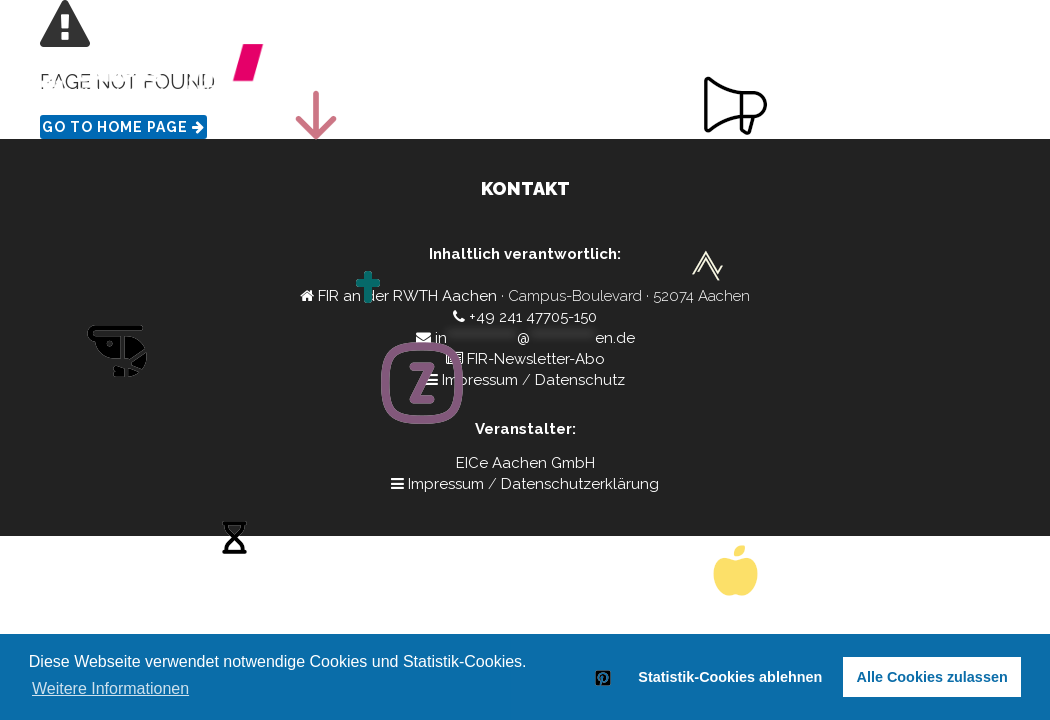 This screenshot has width=1050, height=720. I want to click on make an announcement or broadcast, so click(732, 107).